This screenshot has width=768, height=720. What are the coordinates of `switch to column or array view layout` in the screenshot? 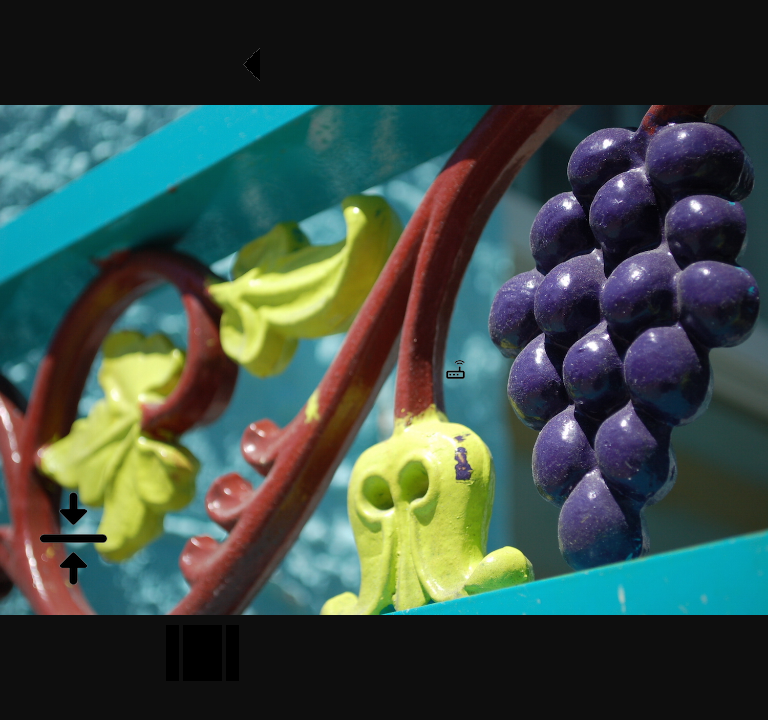 It's located at (200, 655).